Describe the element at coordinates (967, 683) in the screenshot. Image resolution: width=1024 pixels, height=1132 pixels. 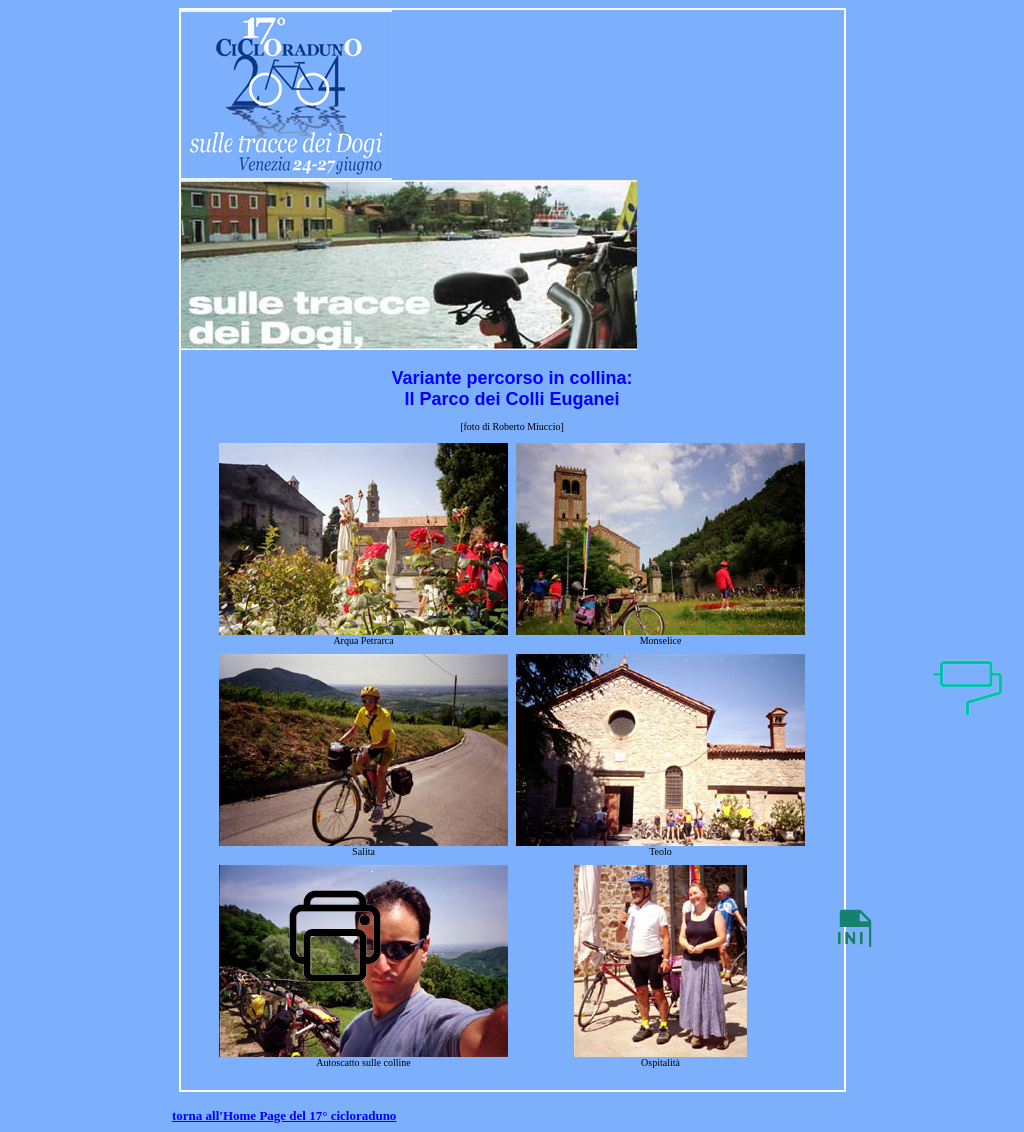
I see `access paint or formatting tools` at that location.